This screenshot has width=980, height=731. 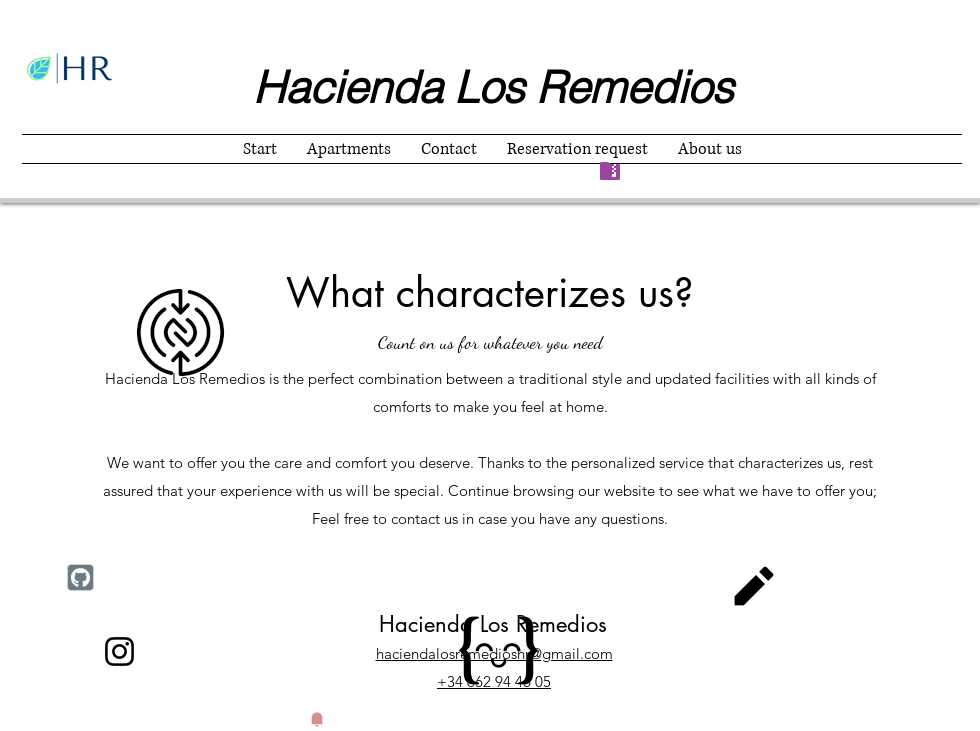 I want to click on edit content or text, so click(x=754, y=586).